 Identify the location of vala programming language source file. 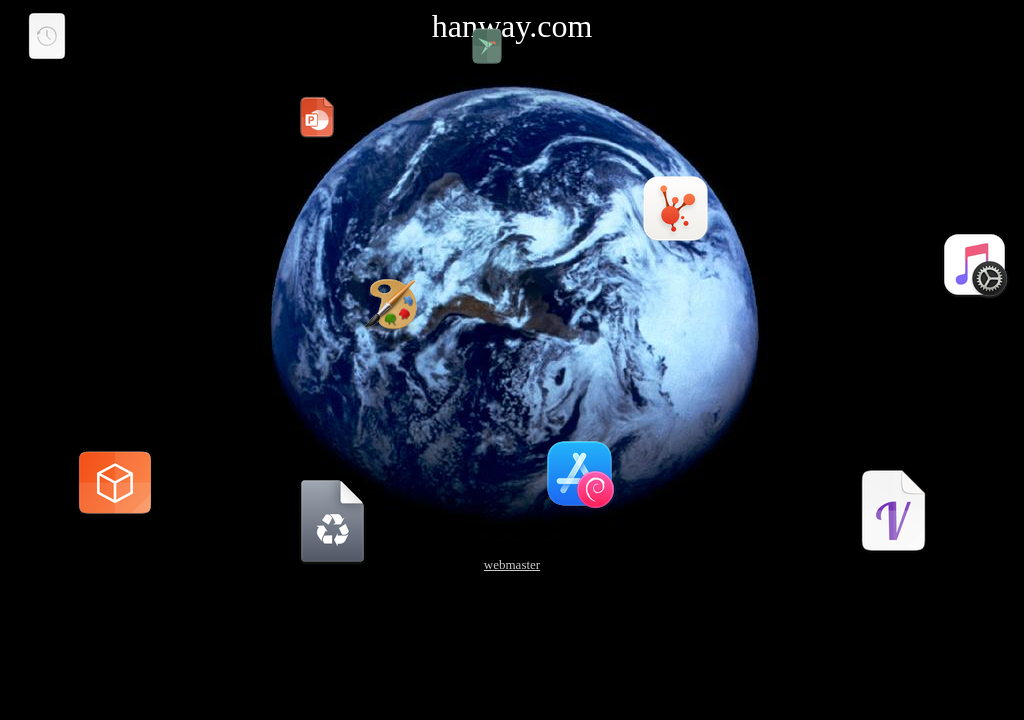
(893, 510).